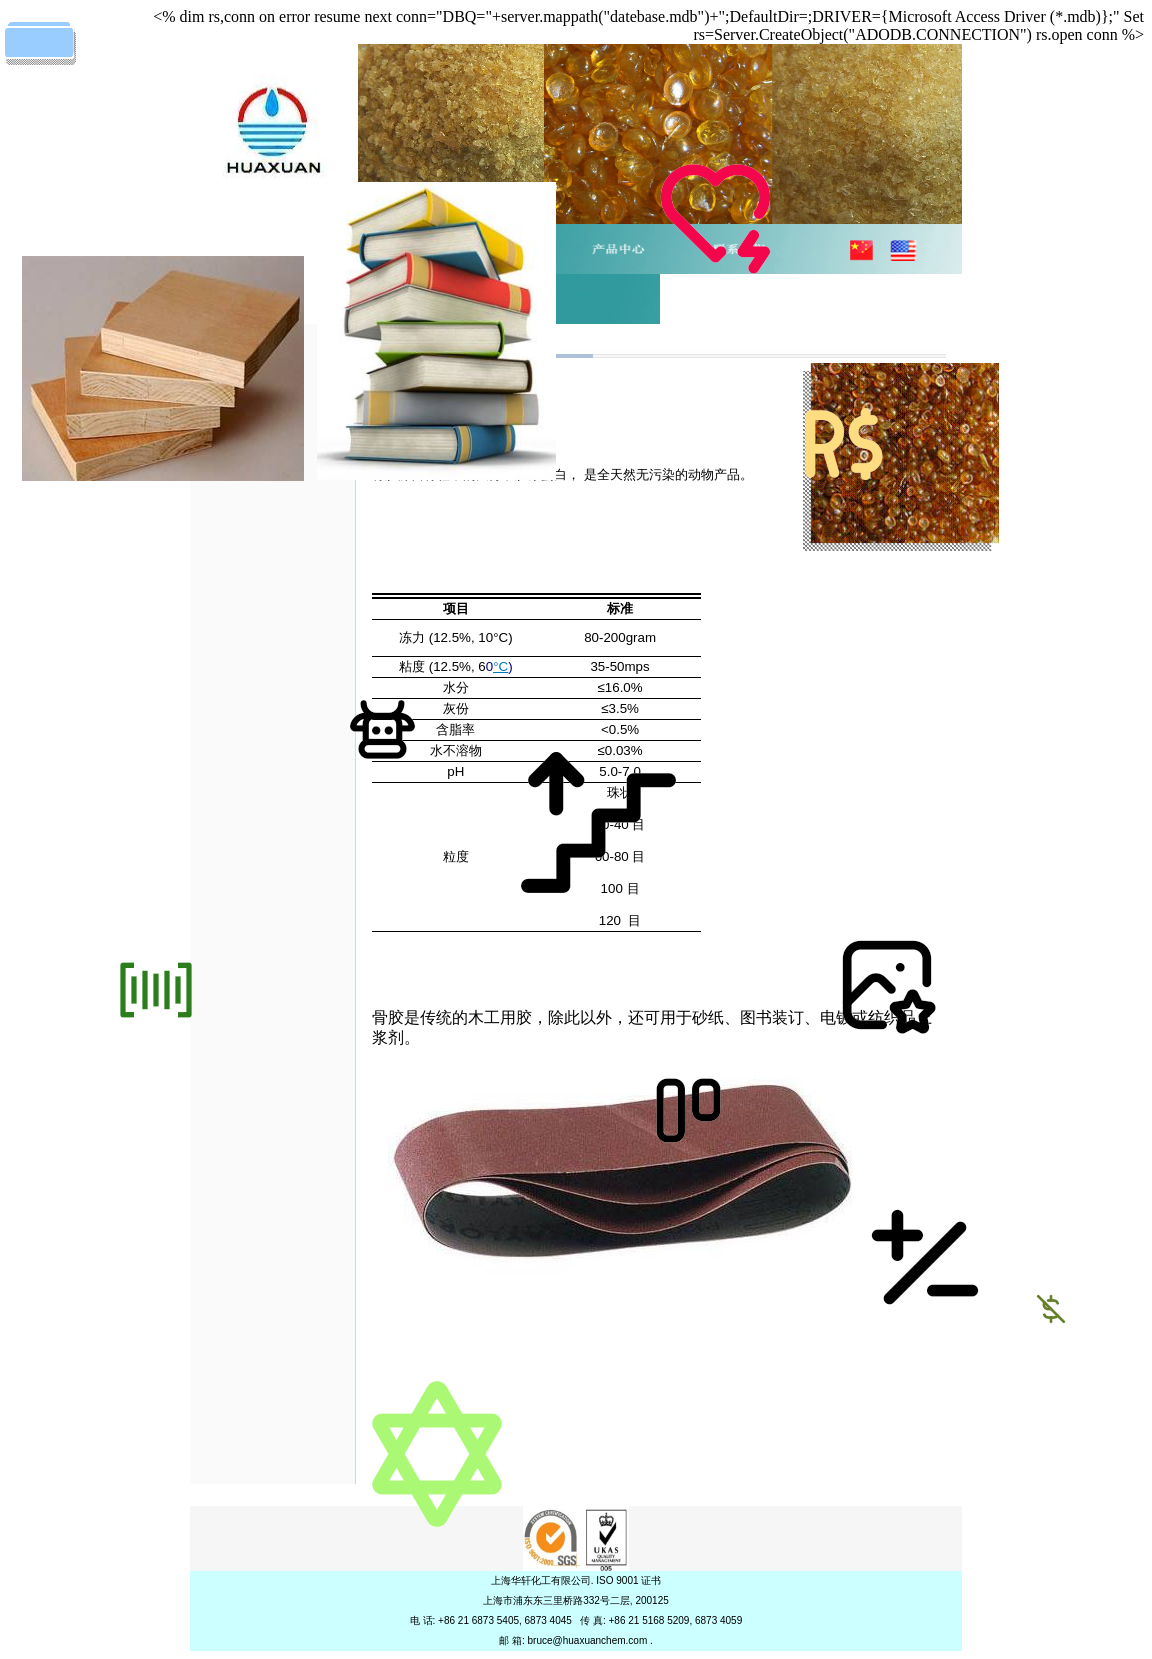  What do you see at coordinates (925, 1263) in the screenshot?
I see `toggle between adding or subtracting values` at bounding box center [925, 1263].